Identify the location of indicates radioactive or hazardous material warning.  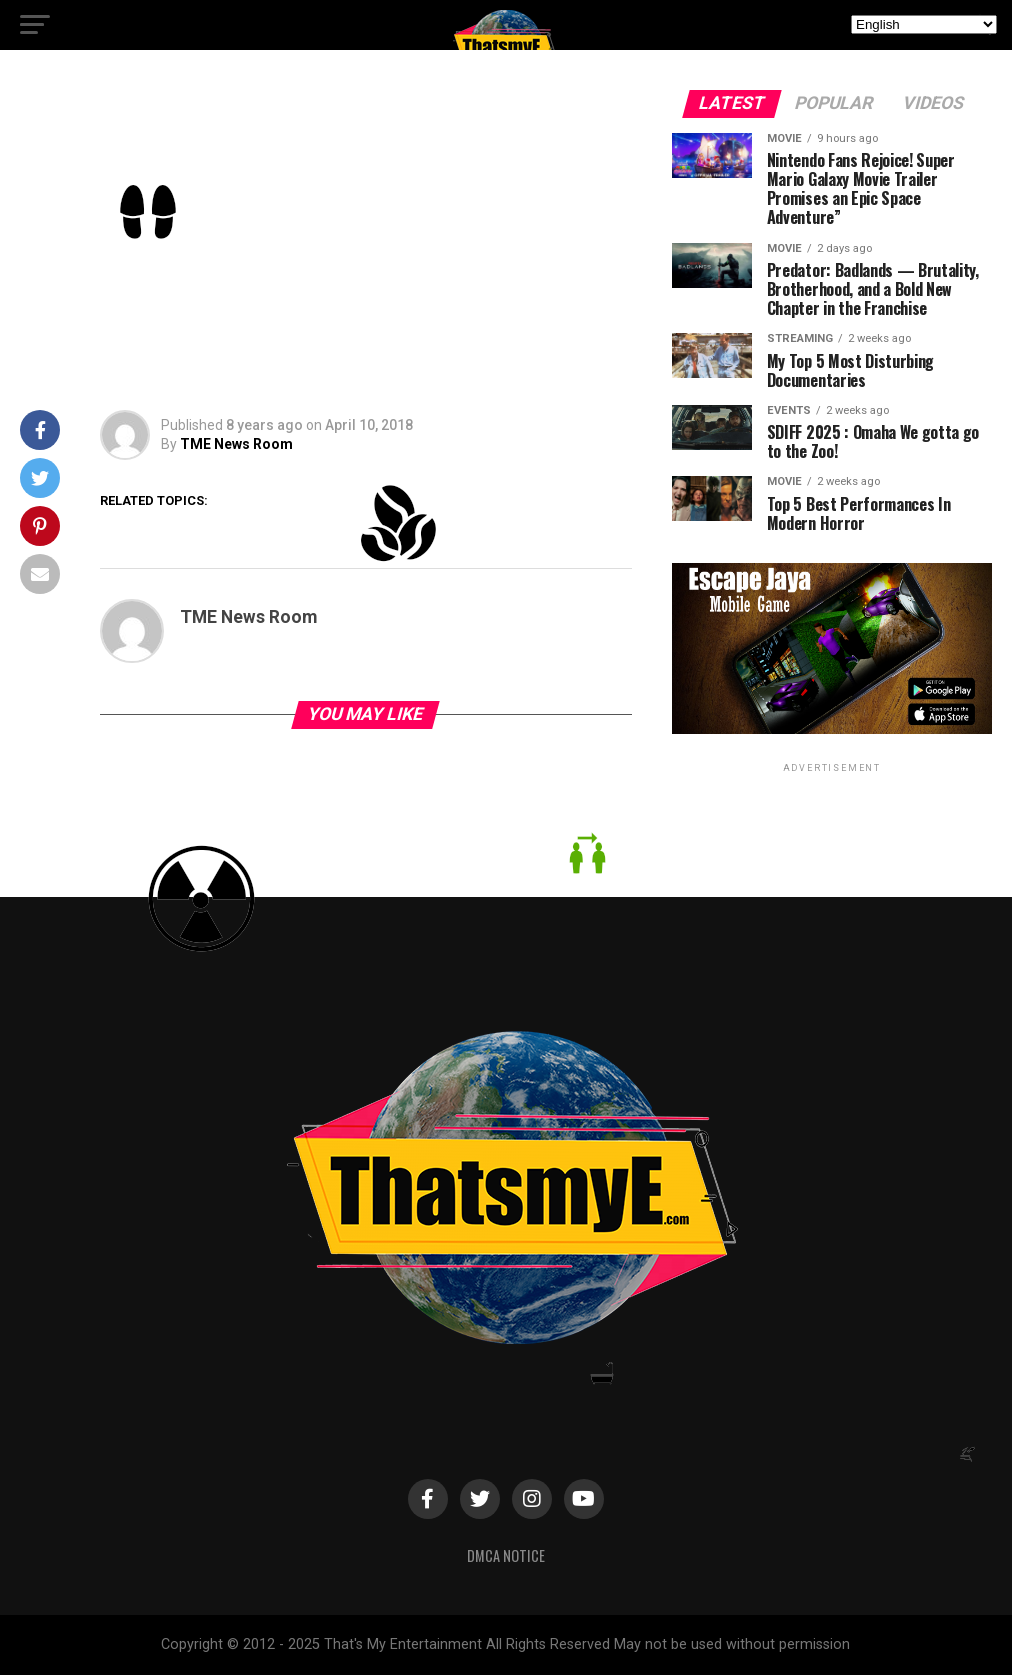
(202, 899).